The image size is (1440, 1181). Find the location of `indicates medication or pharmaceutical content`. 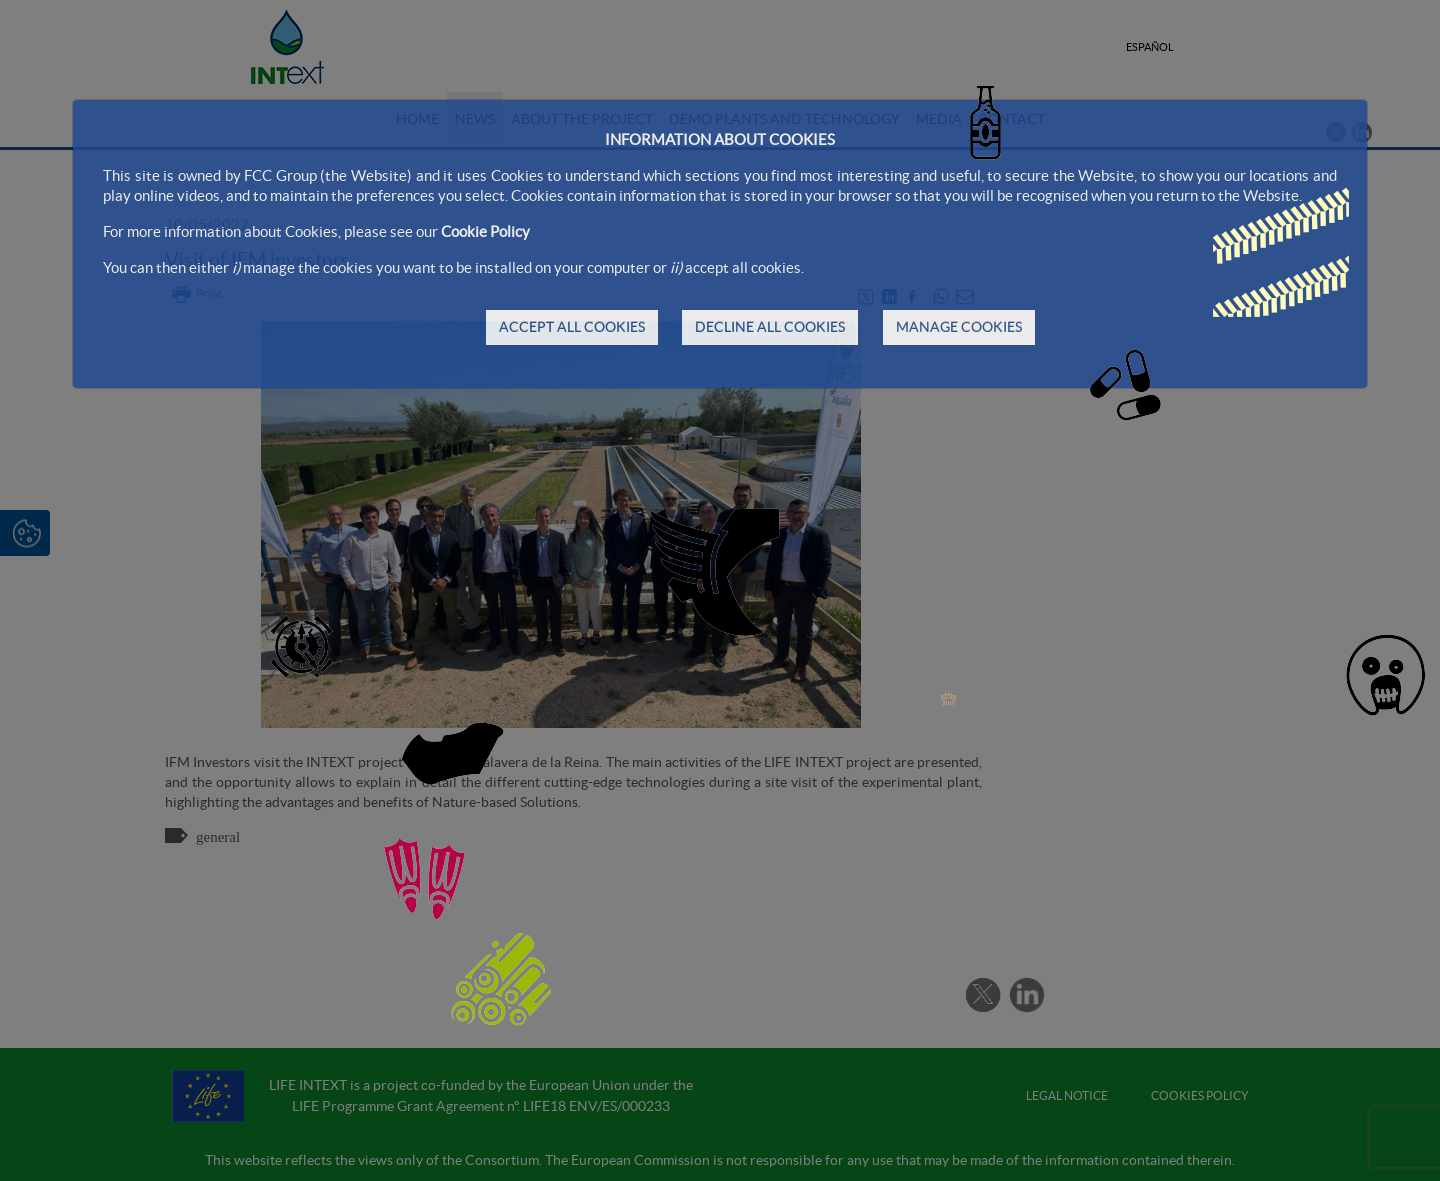

indicates medication or pharmaceutical content is located at coordinates (1125, 385).